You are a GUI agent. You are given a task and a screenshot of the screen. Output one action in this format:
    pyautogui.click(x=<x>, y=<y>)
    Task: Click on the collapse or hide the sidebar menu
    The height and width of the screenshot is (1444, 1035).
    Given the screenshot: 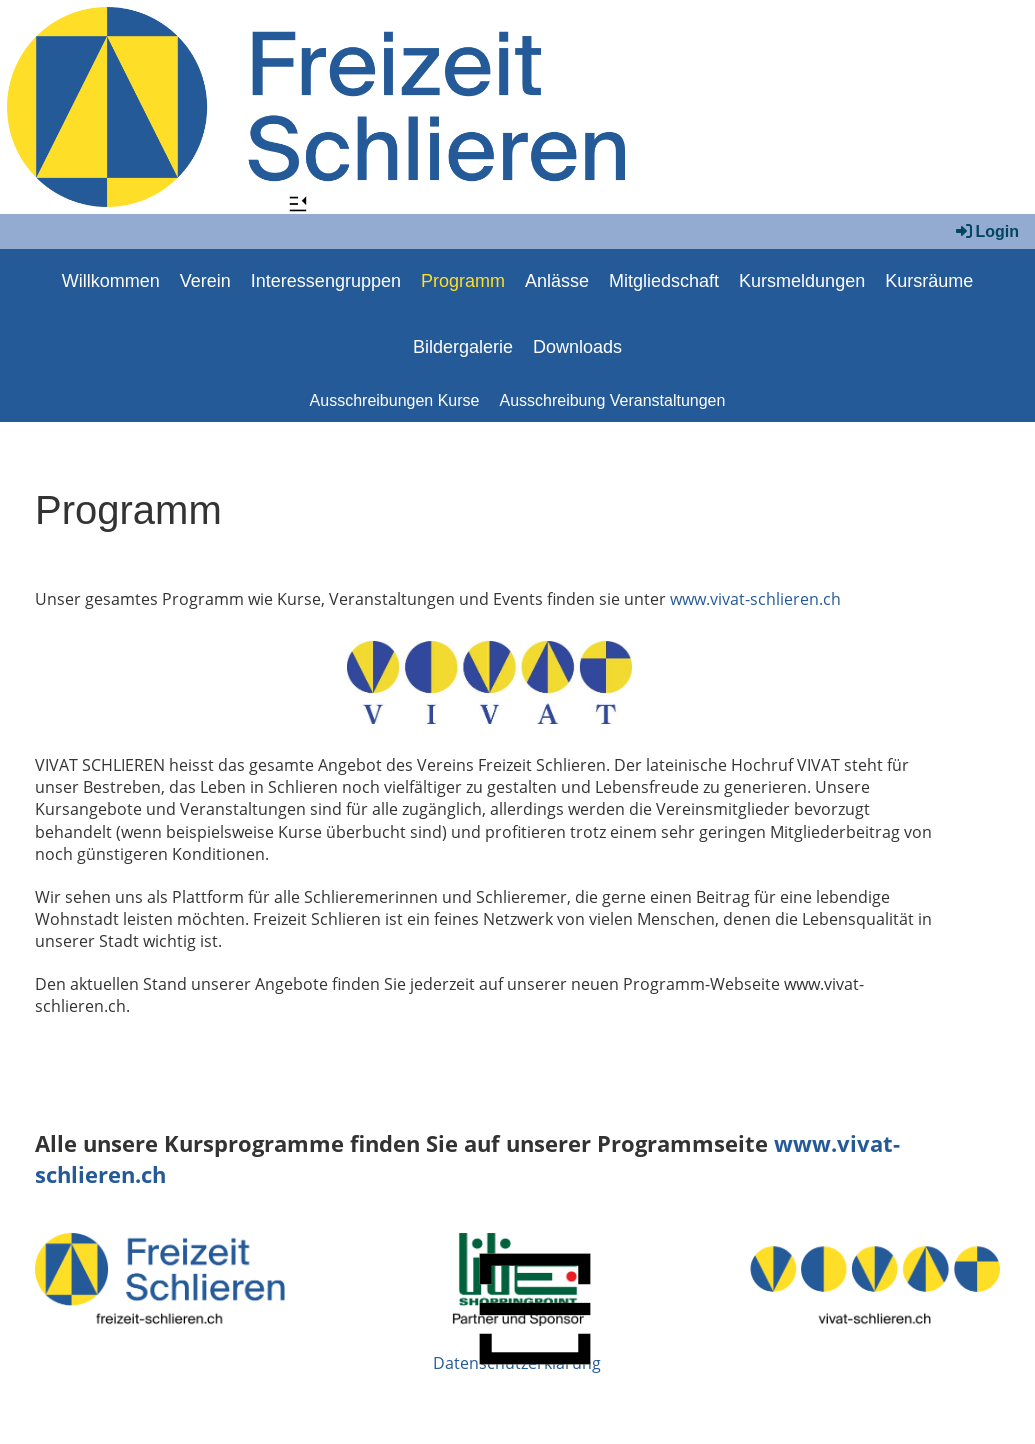 What is the action you would take?
    pyautogui.click(x=298, y=204)
    